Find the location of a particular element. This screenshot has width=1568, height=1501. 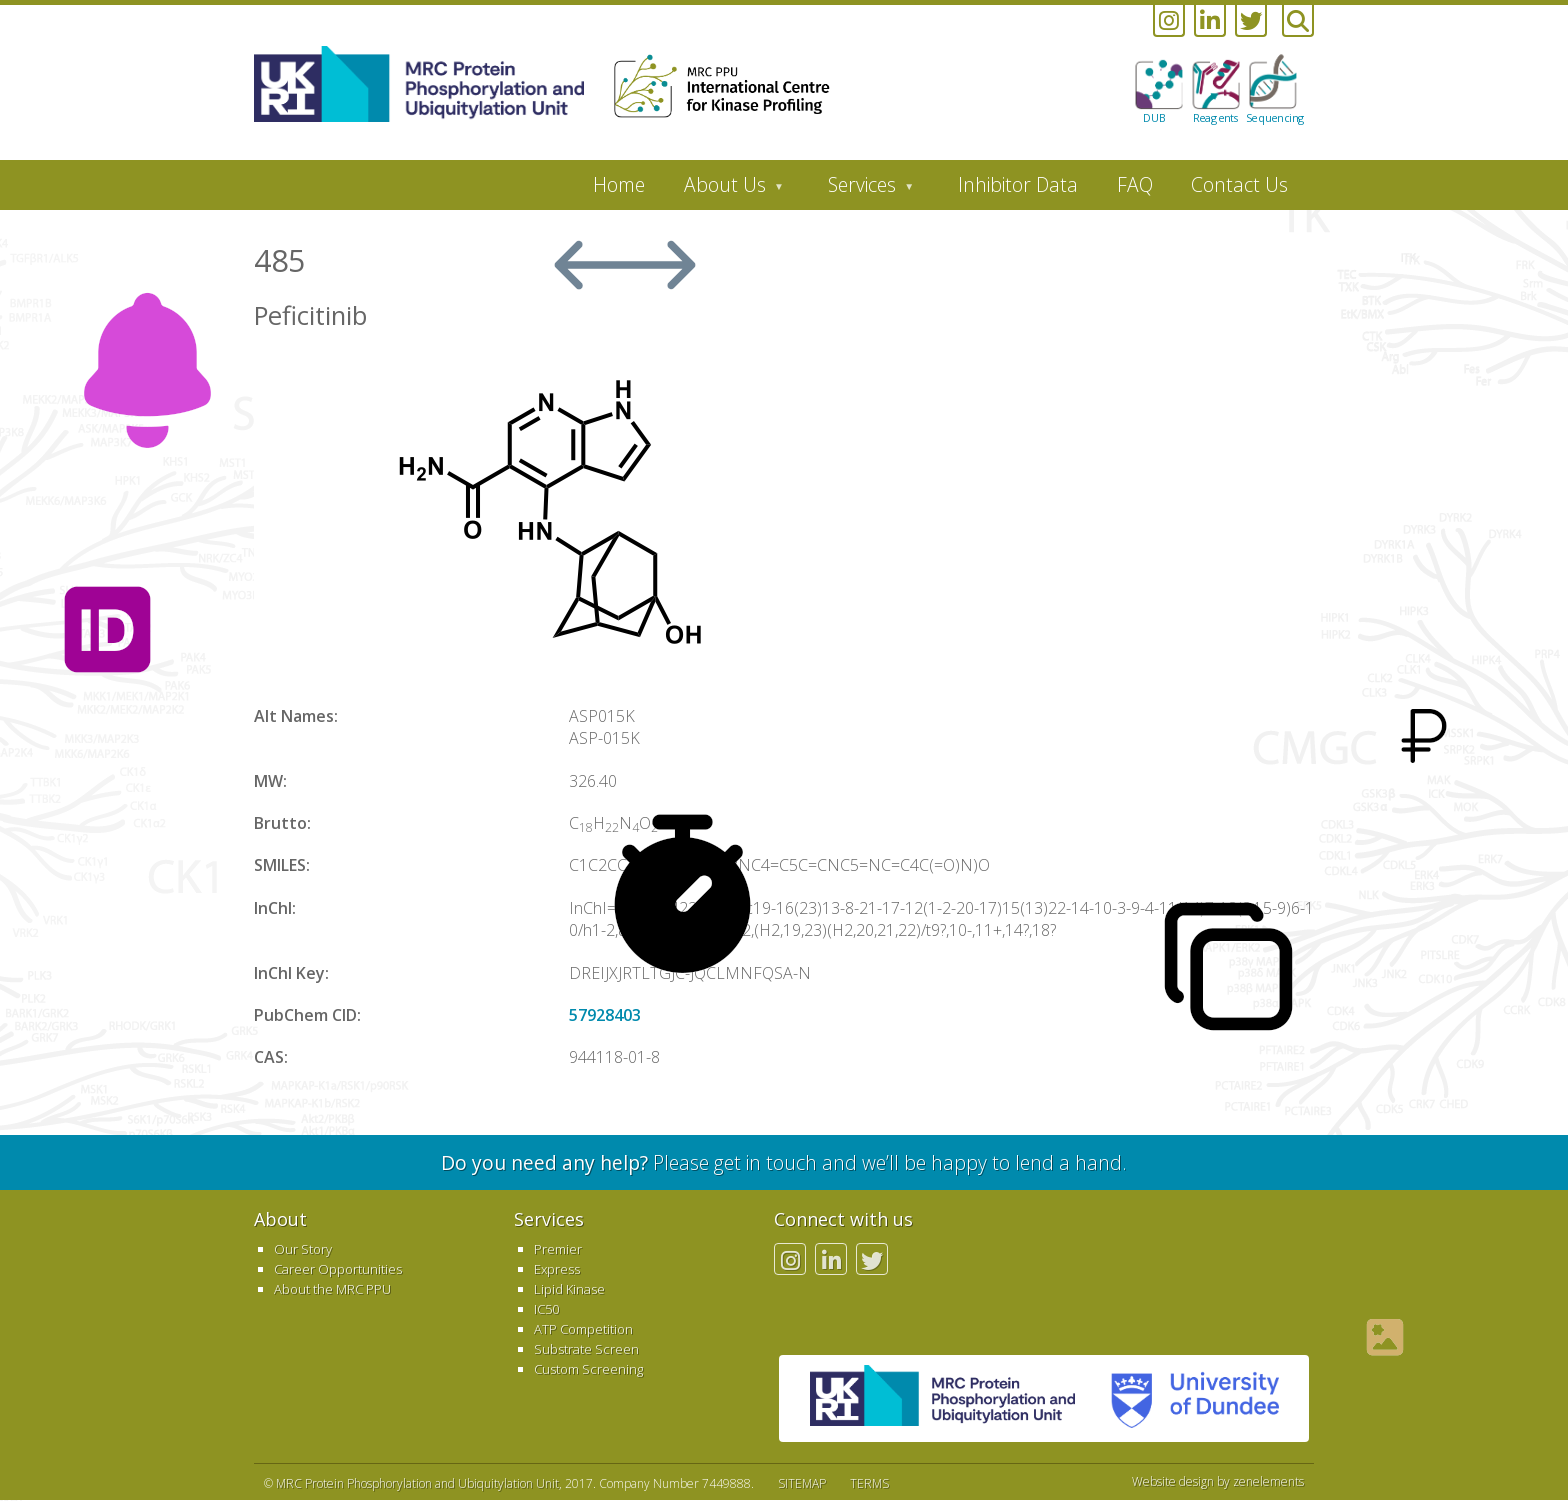

start a timer or countdown is located at coordinates (682, 897).